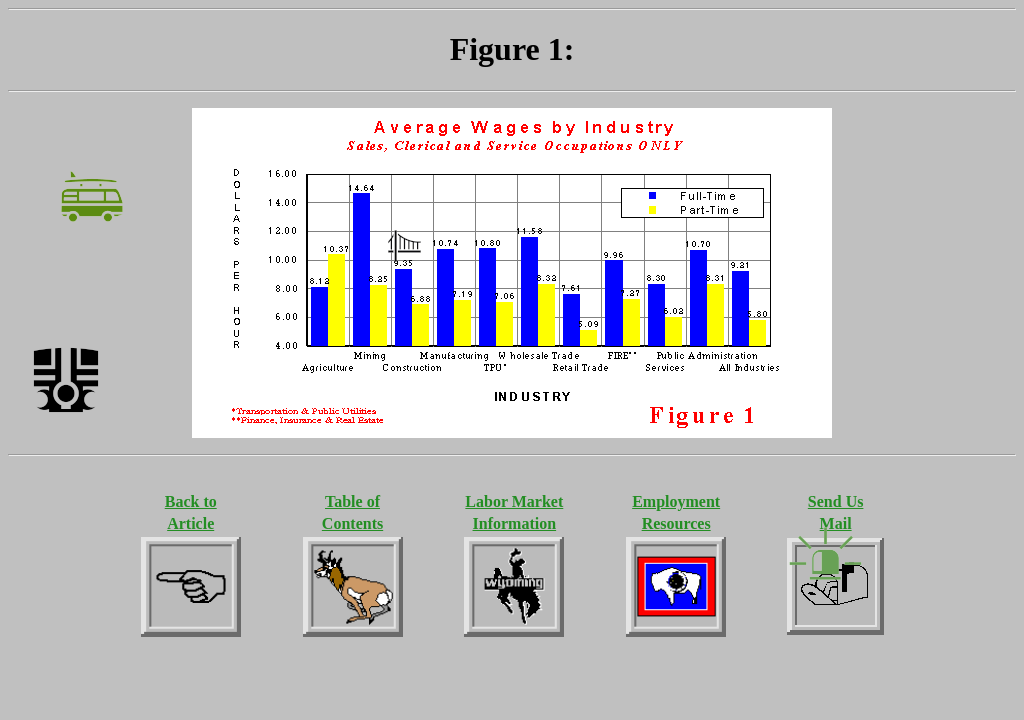 This screenshot has height=720, width=1024. I want to click on engine or motor settings, so click(66, 380).